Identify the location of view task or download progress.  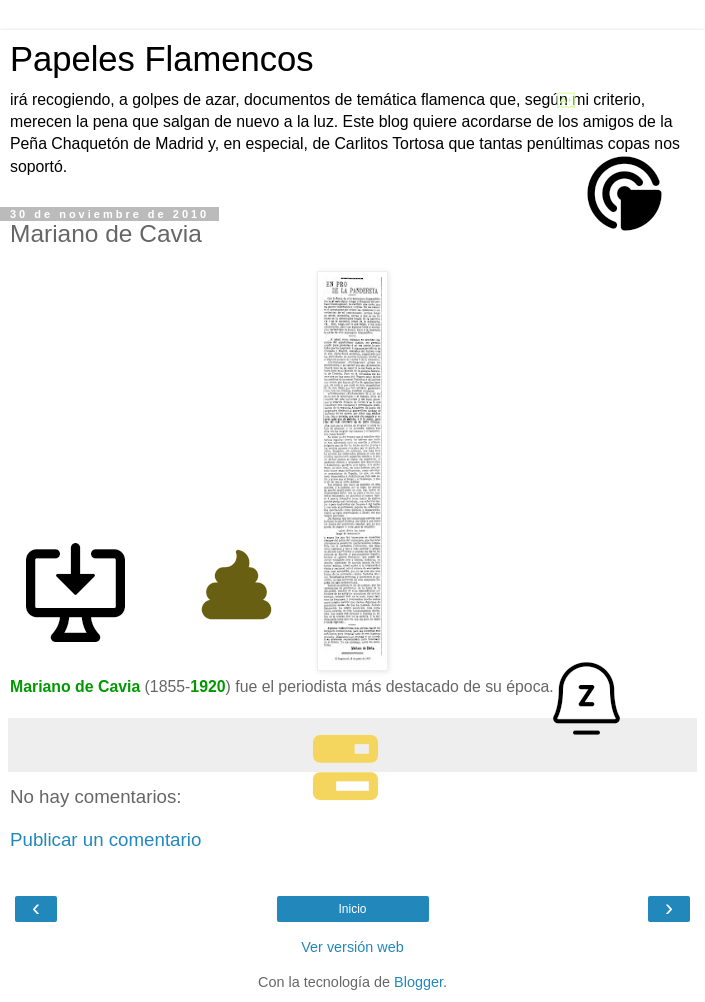
(345, 767).